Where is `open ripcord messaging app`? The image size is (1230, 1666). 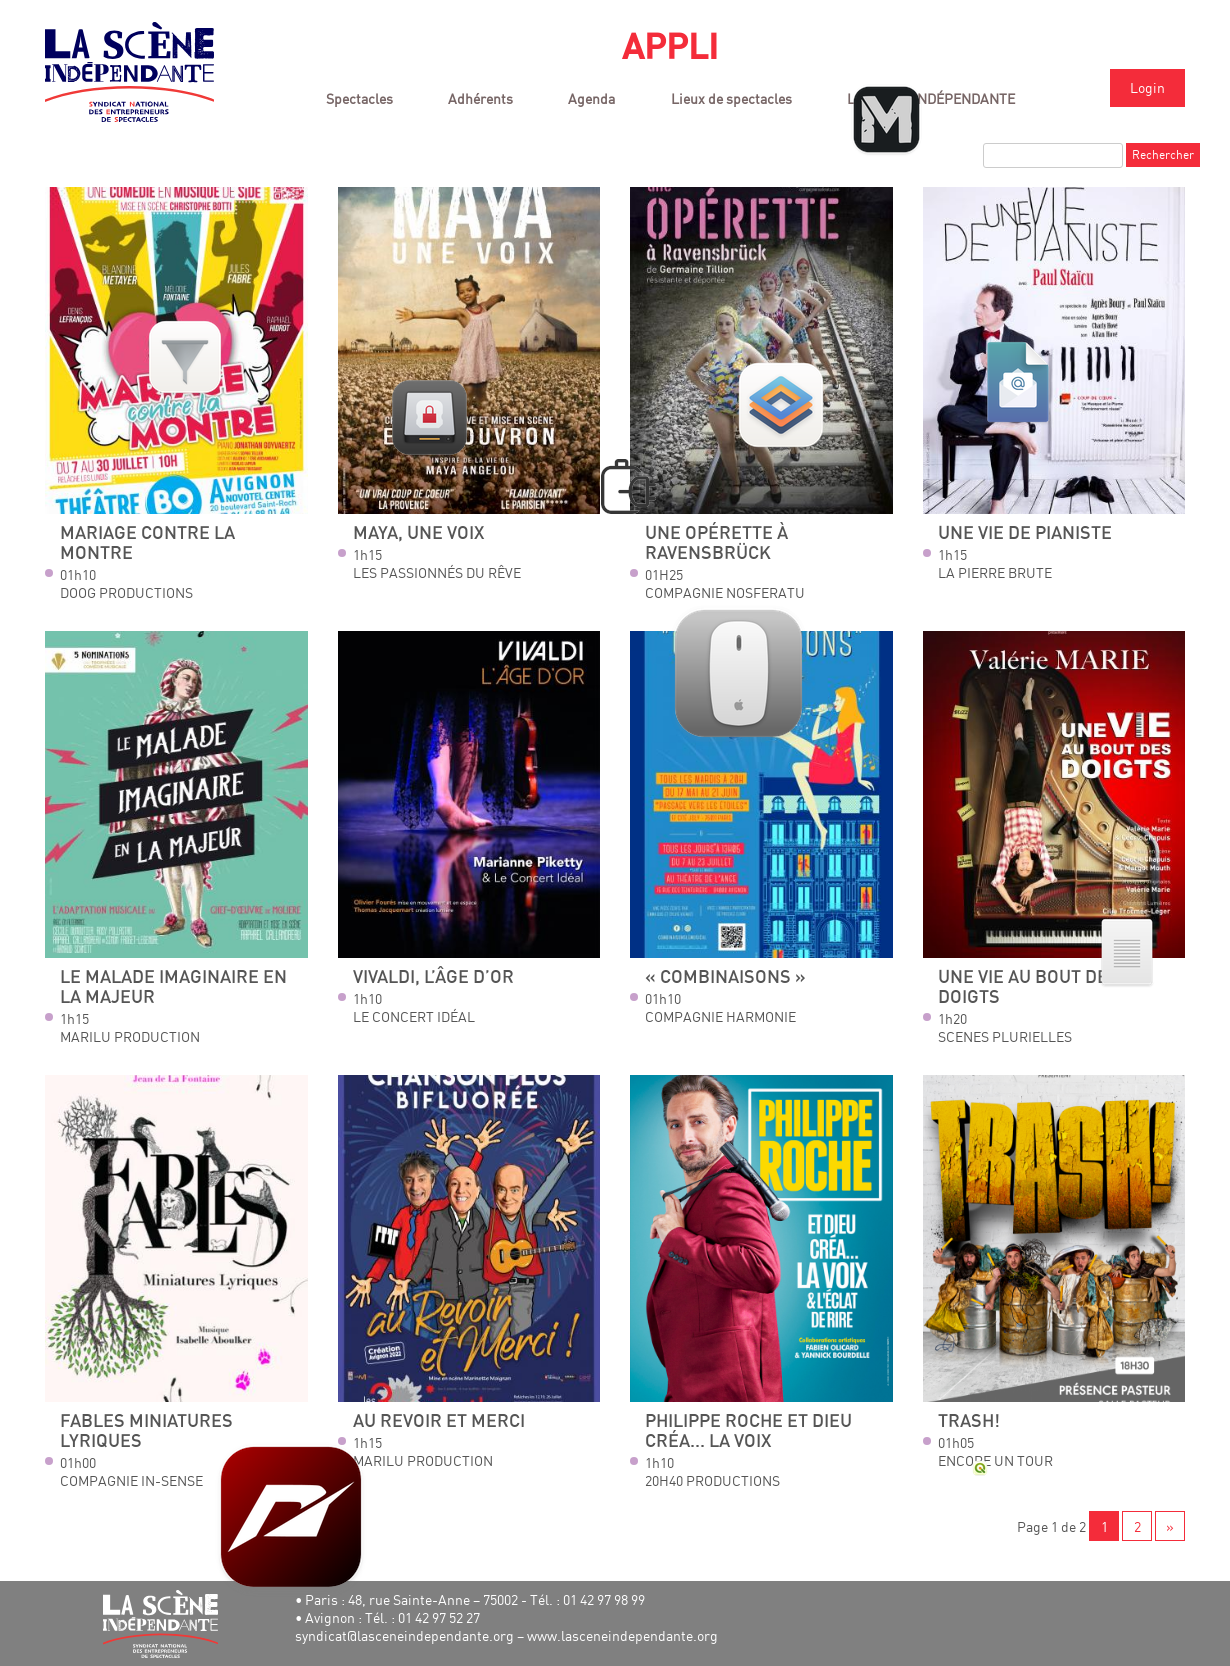 open ripcord messaging app is located at coordinates (781, 405).